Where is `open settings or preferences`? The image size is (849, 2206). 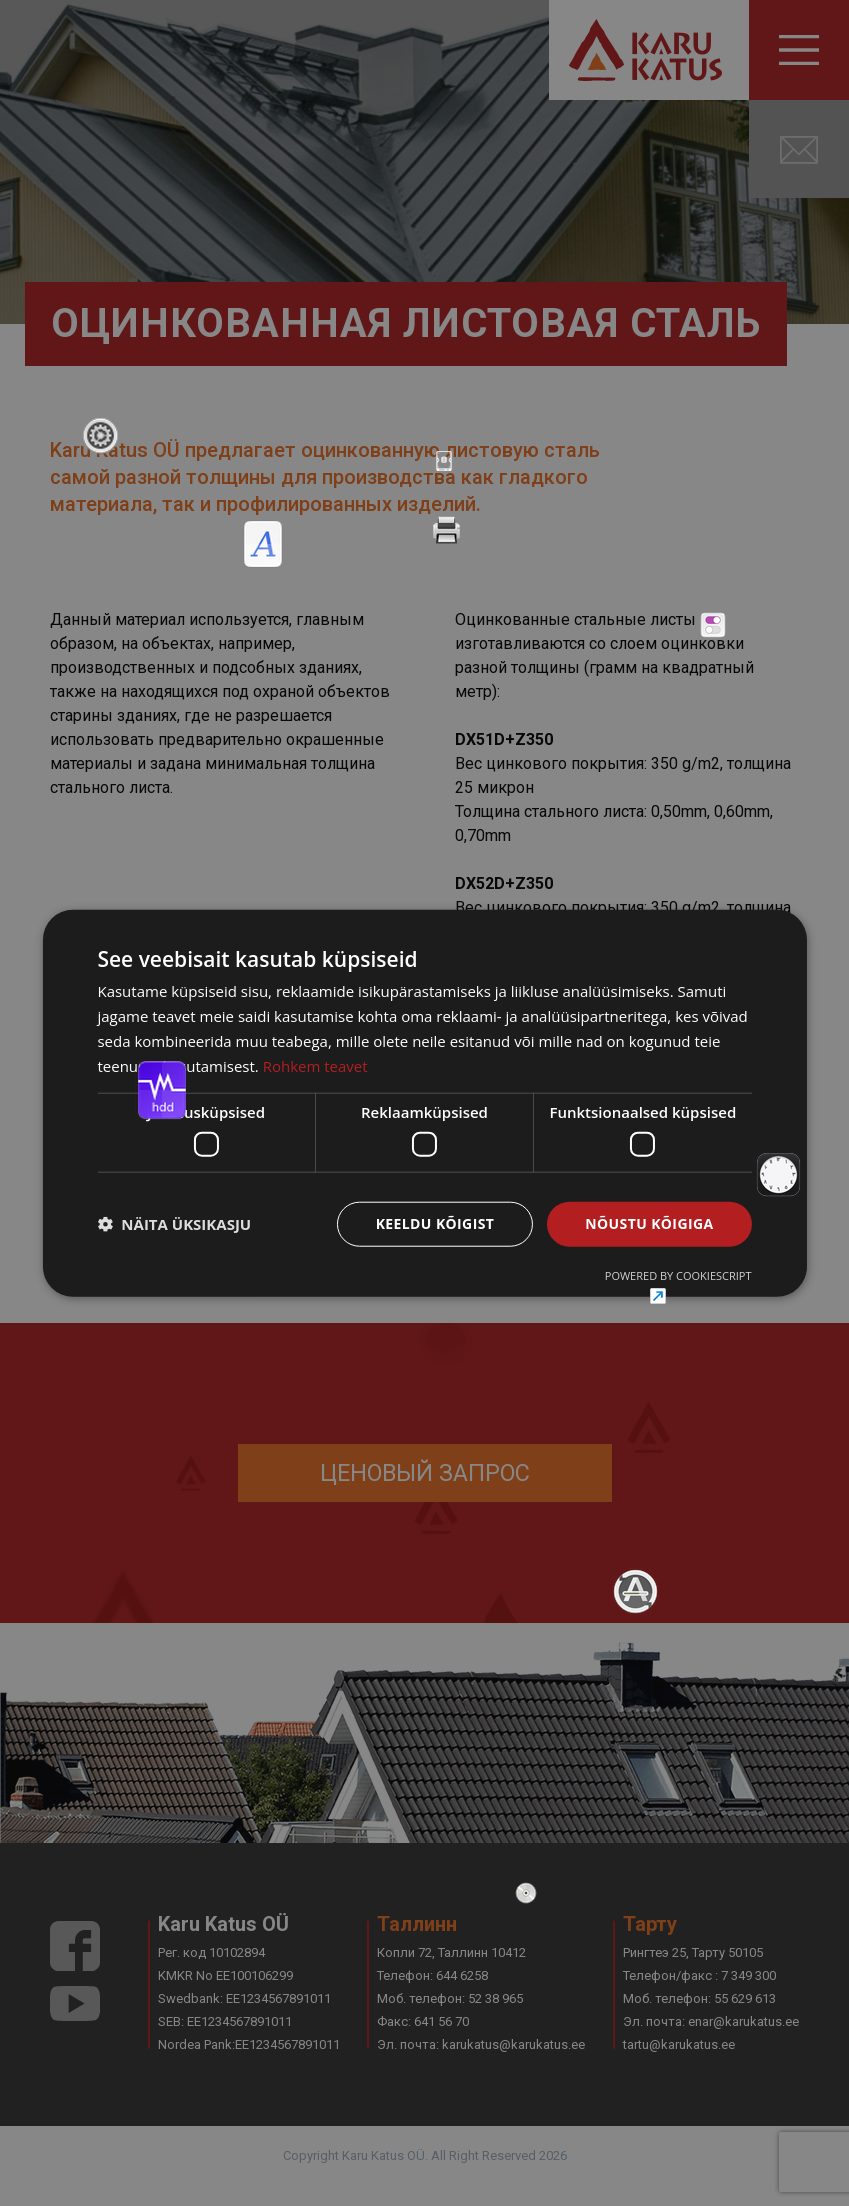 open settings or preferences is located at coordinates (100, 435).